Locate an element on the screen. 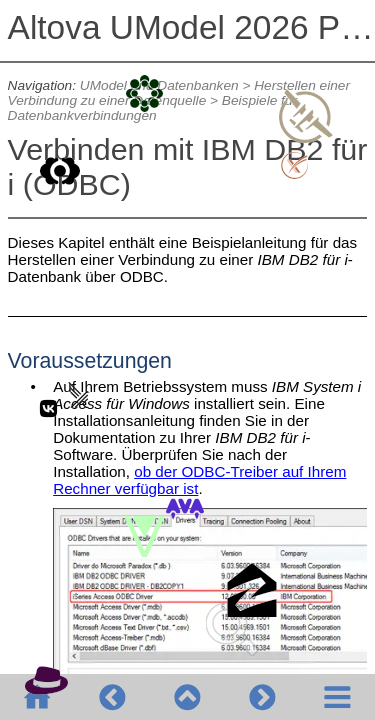 This screenshot has height=720, width=375. sinatra ruby framework logo is located at coordinates (46, 680).